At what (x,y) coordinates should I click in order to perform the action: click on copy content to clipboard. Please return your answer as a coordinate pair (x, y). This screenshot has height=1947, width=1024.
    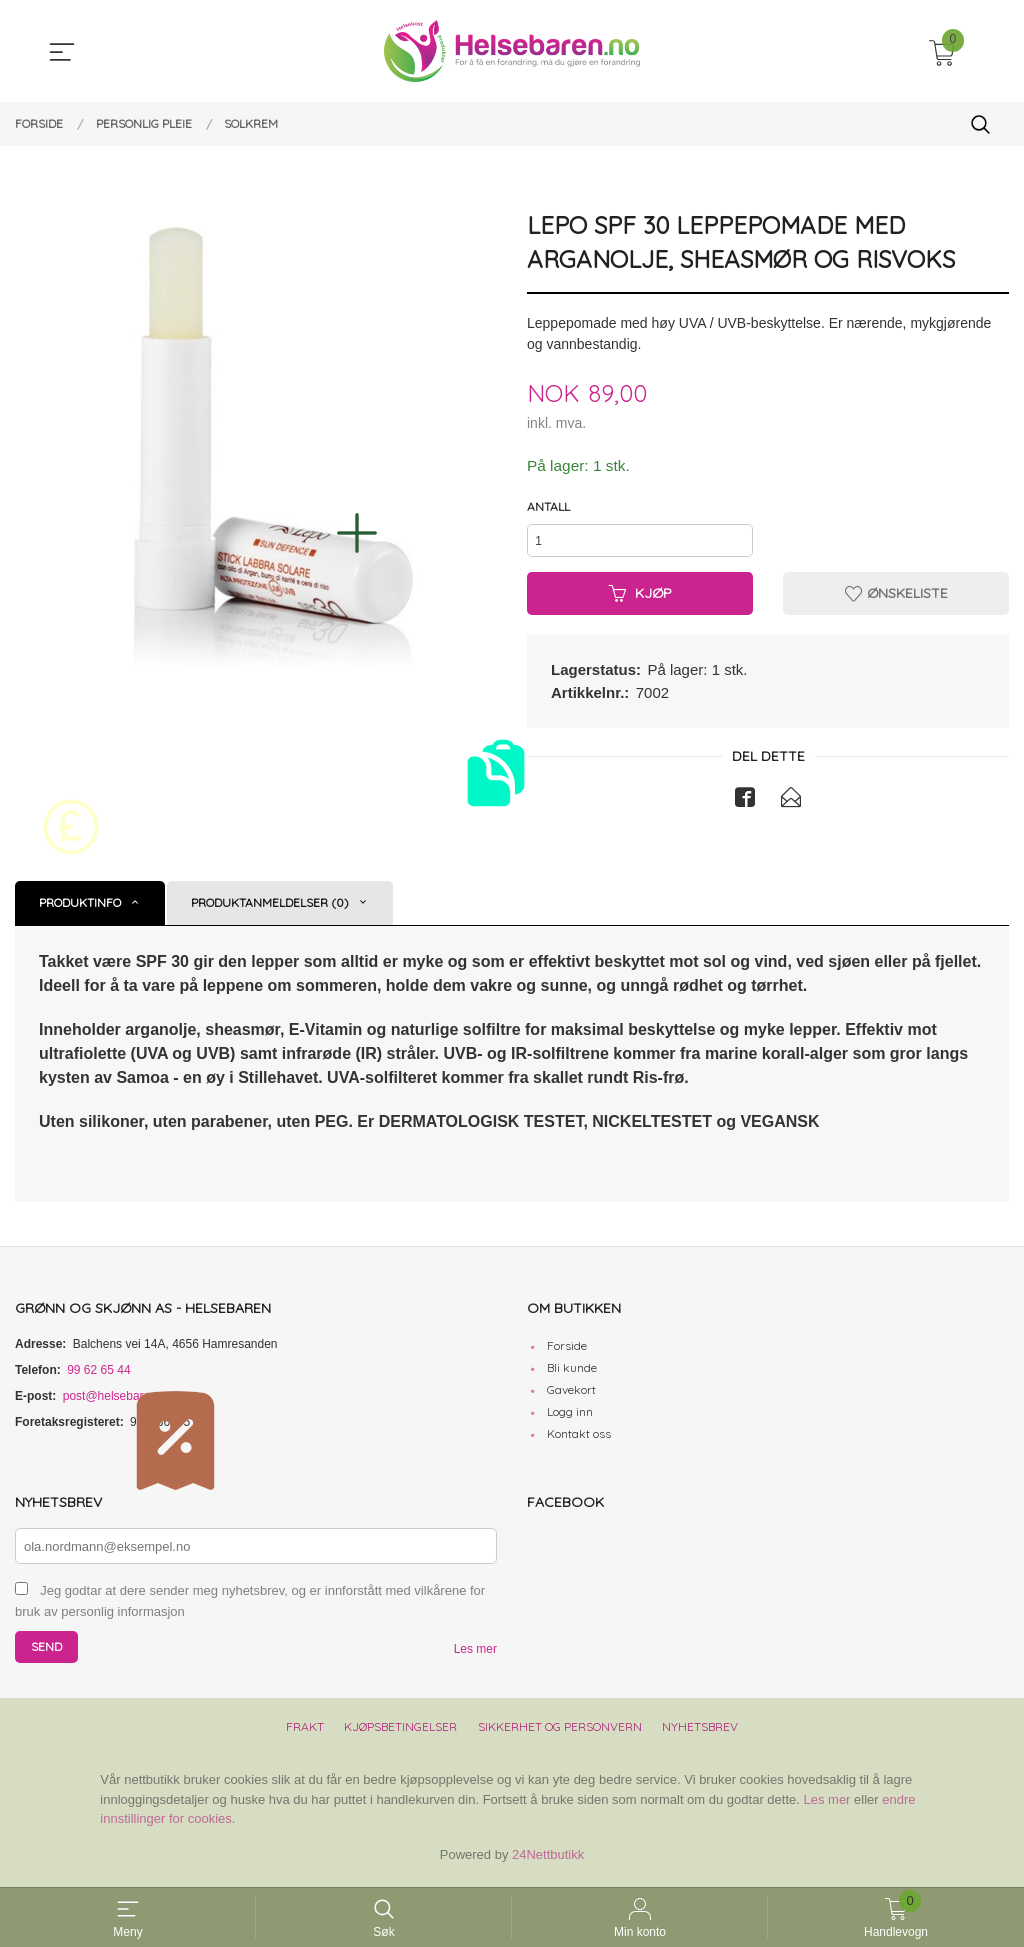
    Looking at the image, I should click on (496, 773).